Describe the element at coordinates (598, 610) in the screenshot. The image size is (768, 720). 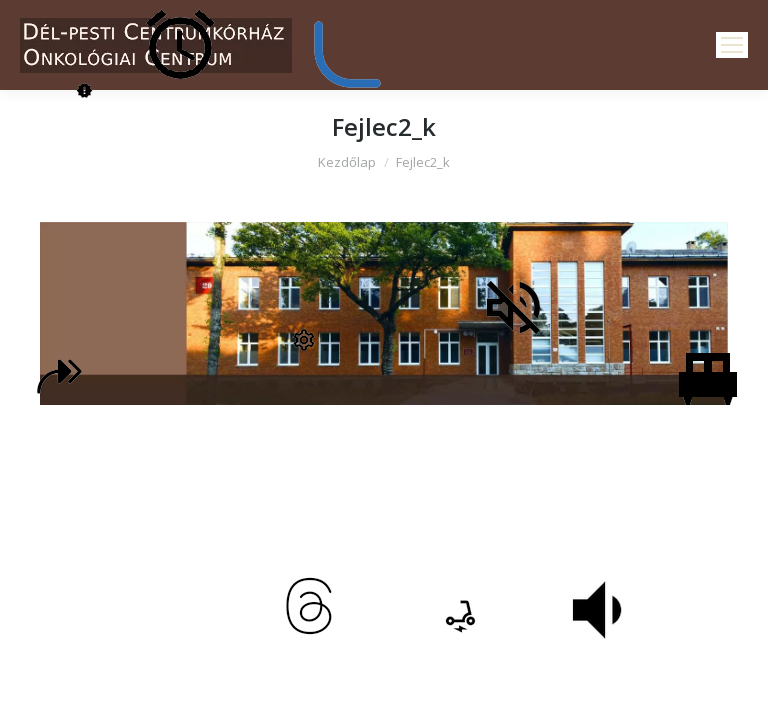
I see `decrease audio volume` at that location.